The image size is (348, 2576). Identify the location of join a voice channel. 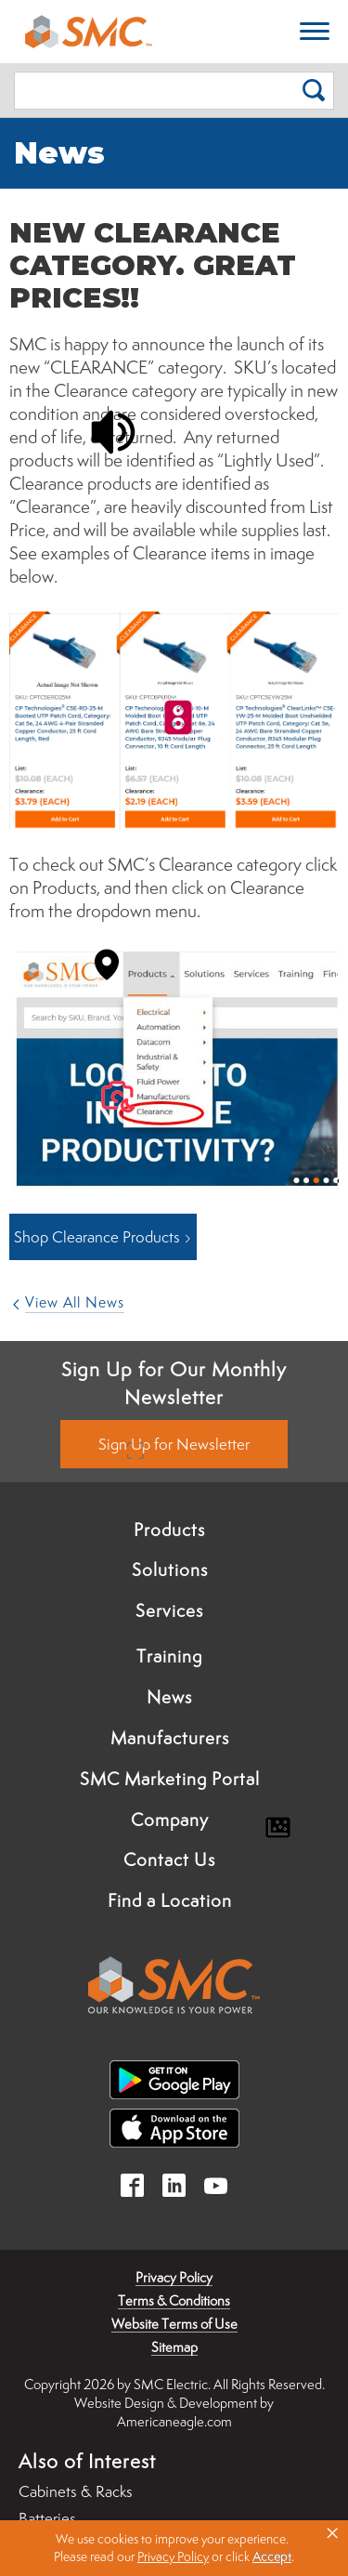
(113, 432).